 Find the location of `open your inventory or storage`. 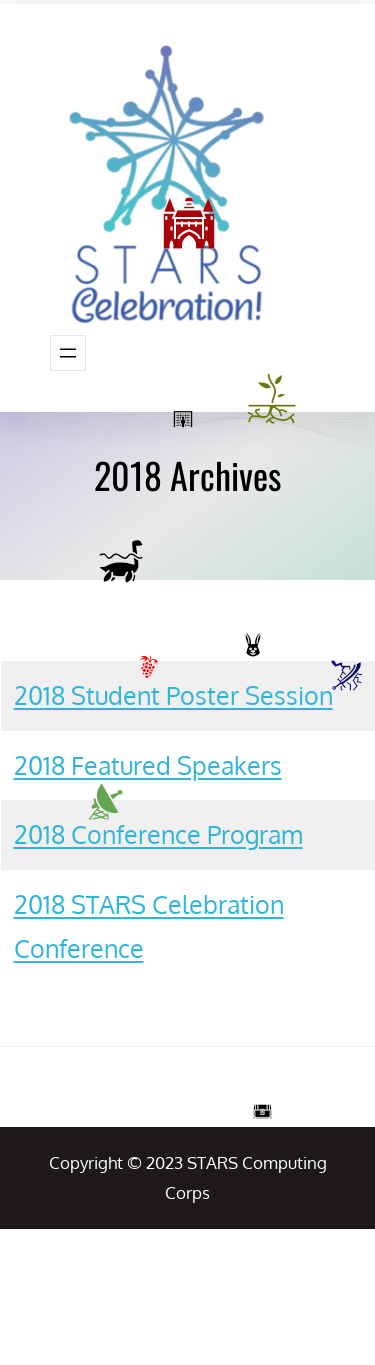

open your inventory or storage is located at coordinates (262, 1111).